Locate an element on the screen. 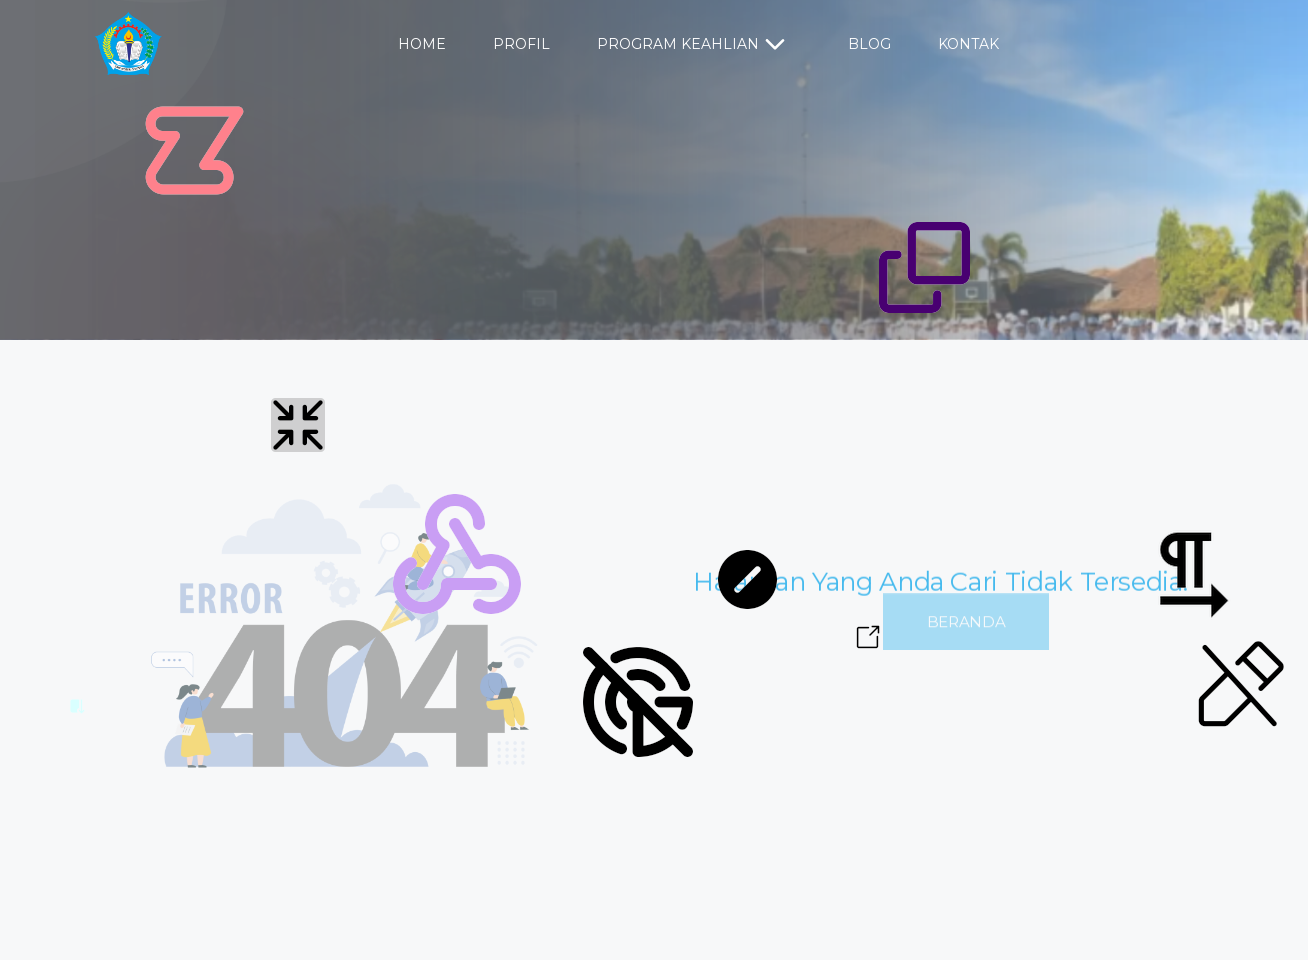 Image resolution: width=1308 pixels, height=960 pixels. open link in a new tab or window is located at coordinates (867, 637).